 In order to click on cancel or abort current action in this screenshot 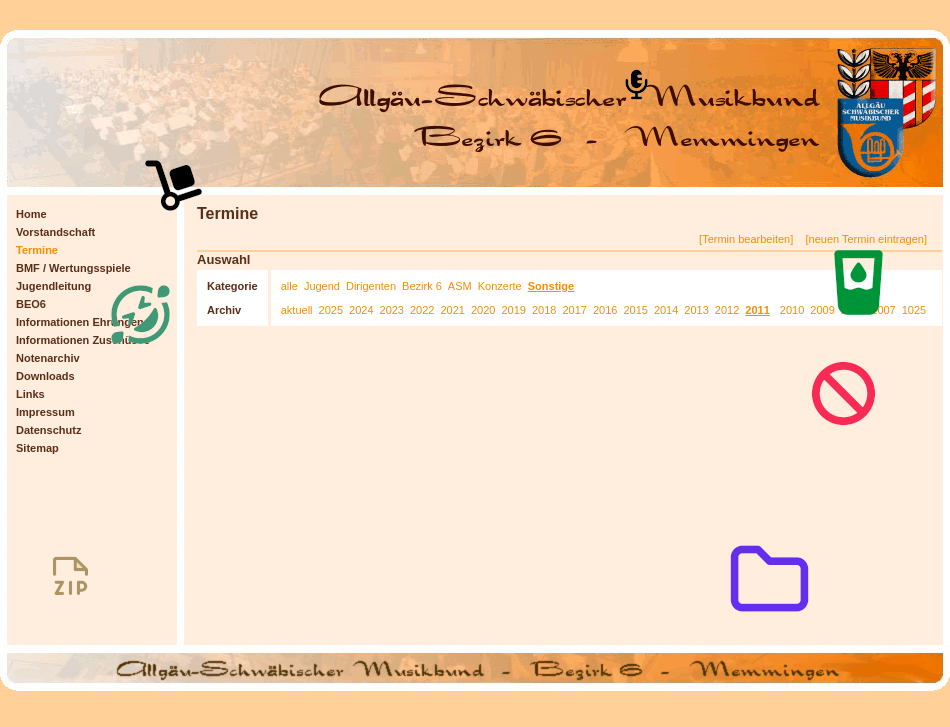, I will do `click(843, 393)`.